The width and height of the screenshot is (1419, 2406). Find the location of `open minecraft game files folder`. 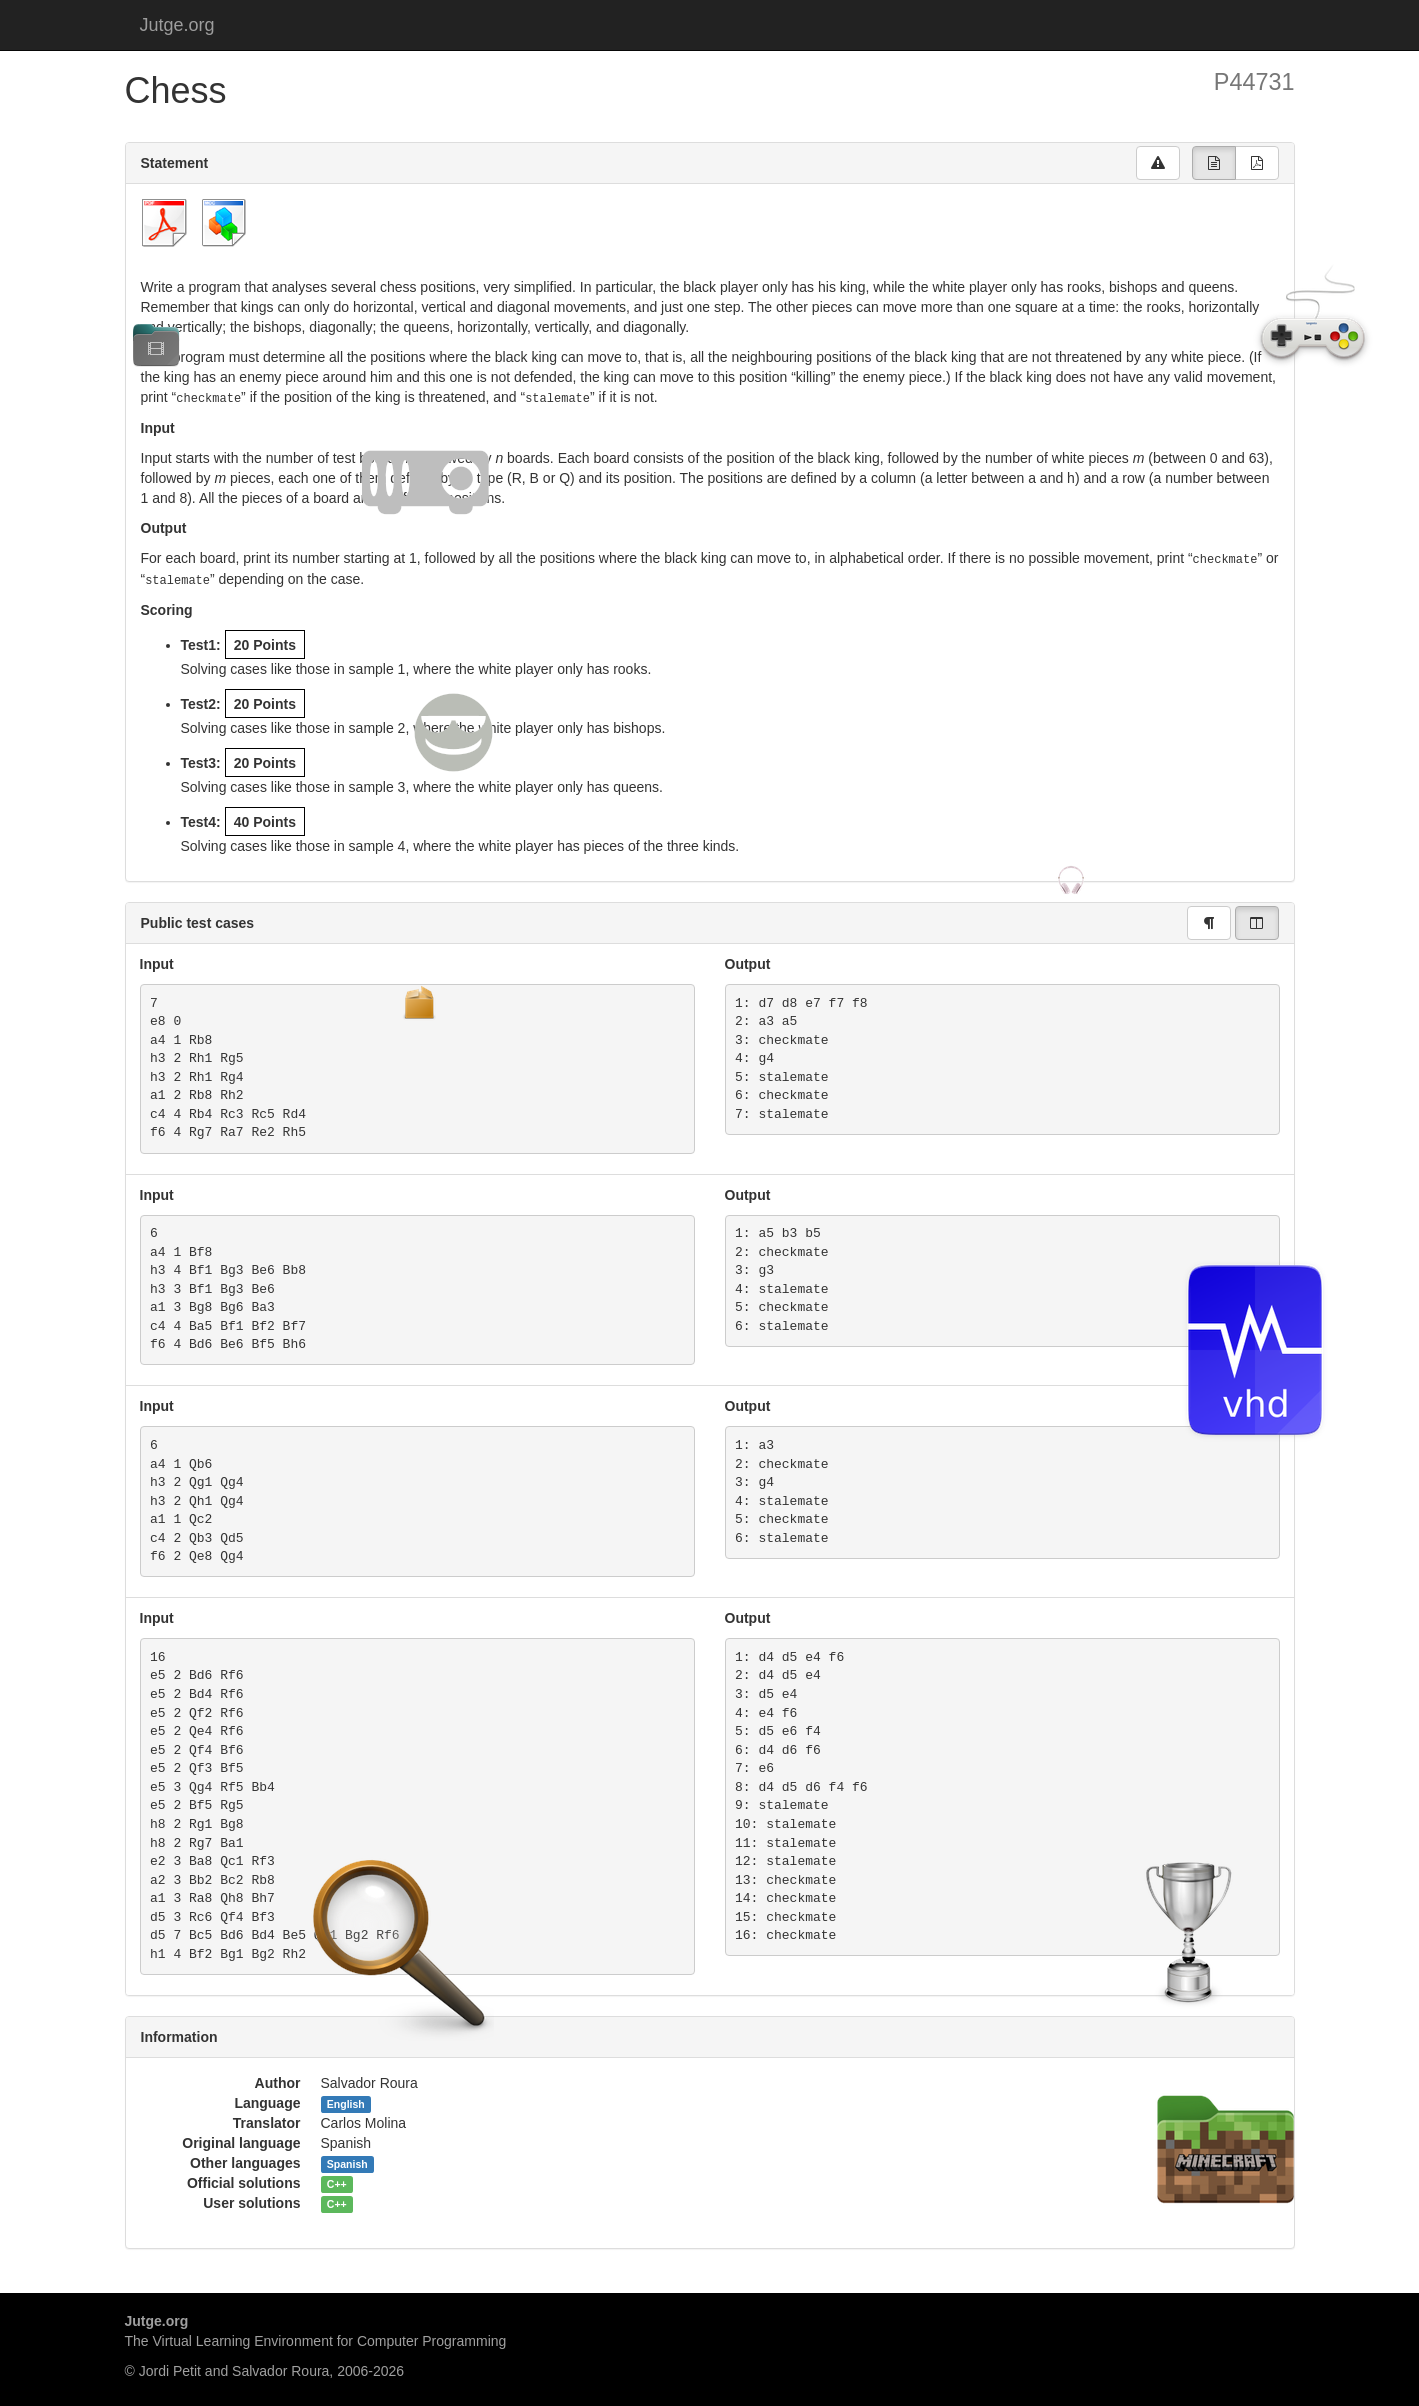

open minecraft game files folder is located at coordinates (1225, 2153).